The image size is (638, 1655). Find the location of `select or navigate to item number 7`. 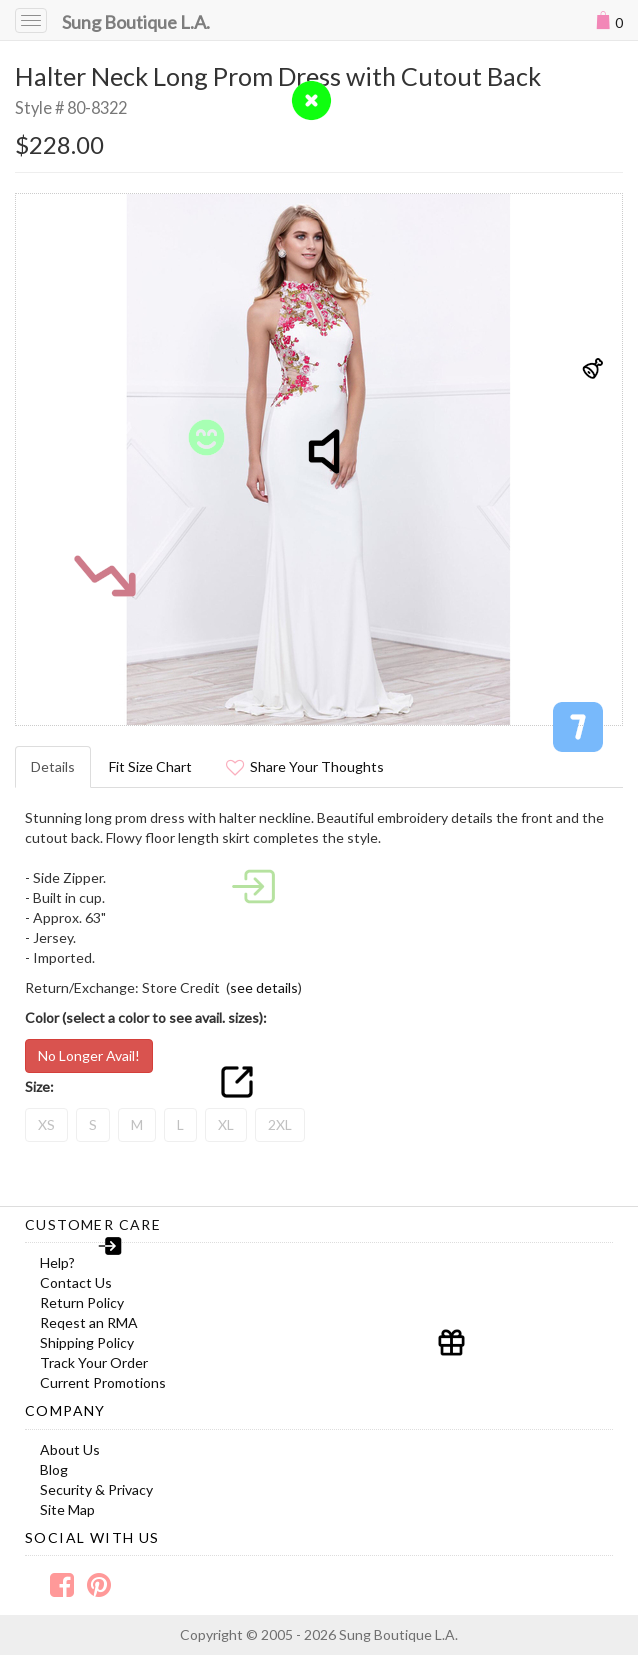

select or navigate to item number 7 is located at coordinates (578, 727).